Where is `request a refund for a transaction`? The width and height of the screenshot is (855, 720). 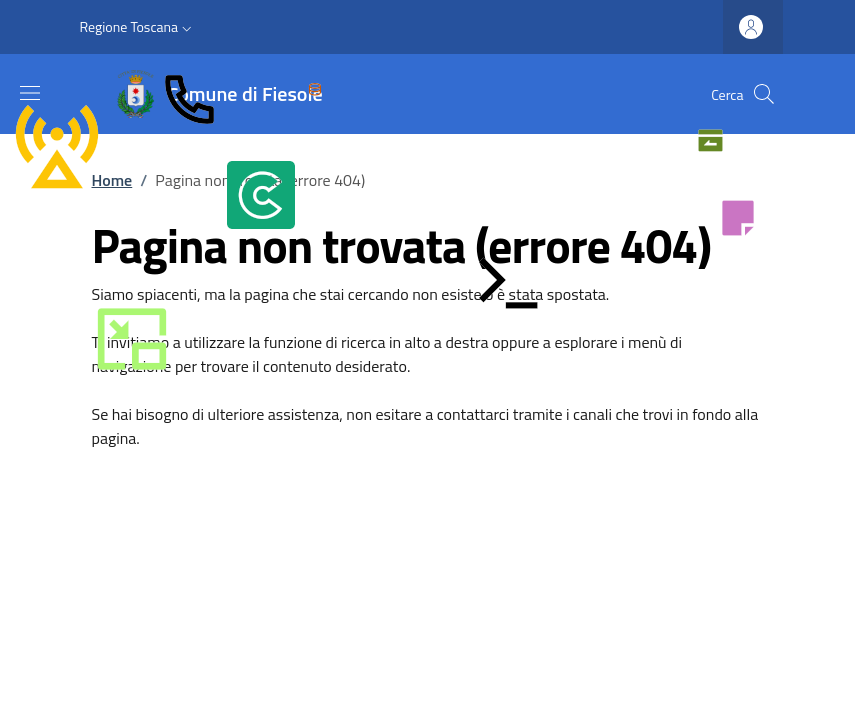 request a refund for a transaction is located at coordinates (710, 140).